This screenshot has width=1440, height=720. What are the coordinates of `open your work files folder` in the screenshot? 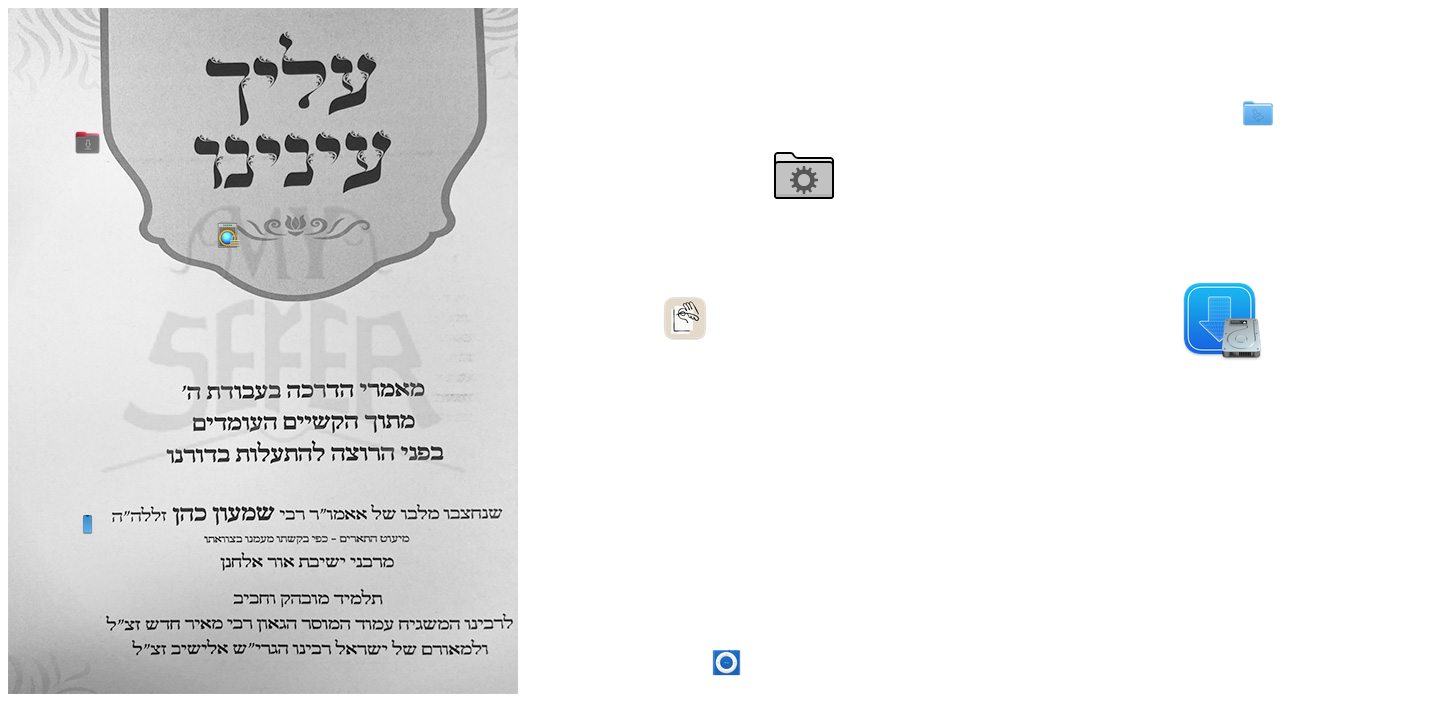 It's located at (1258, 113).